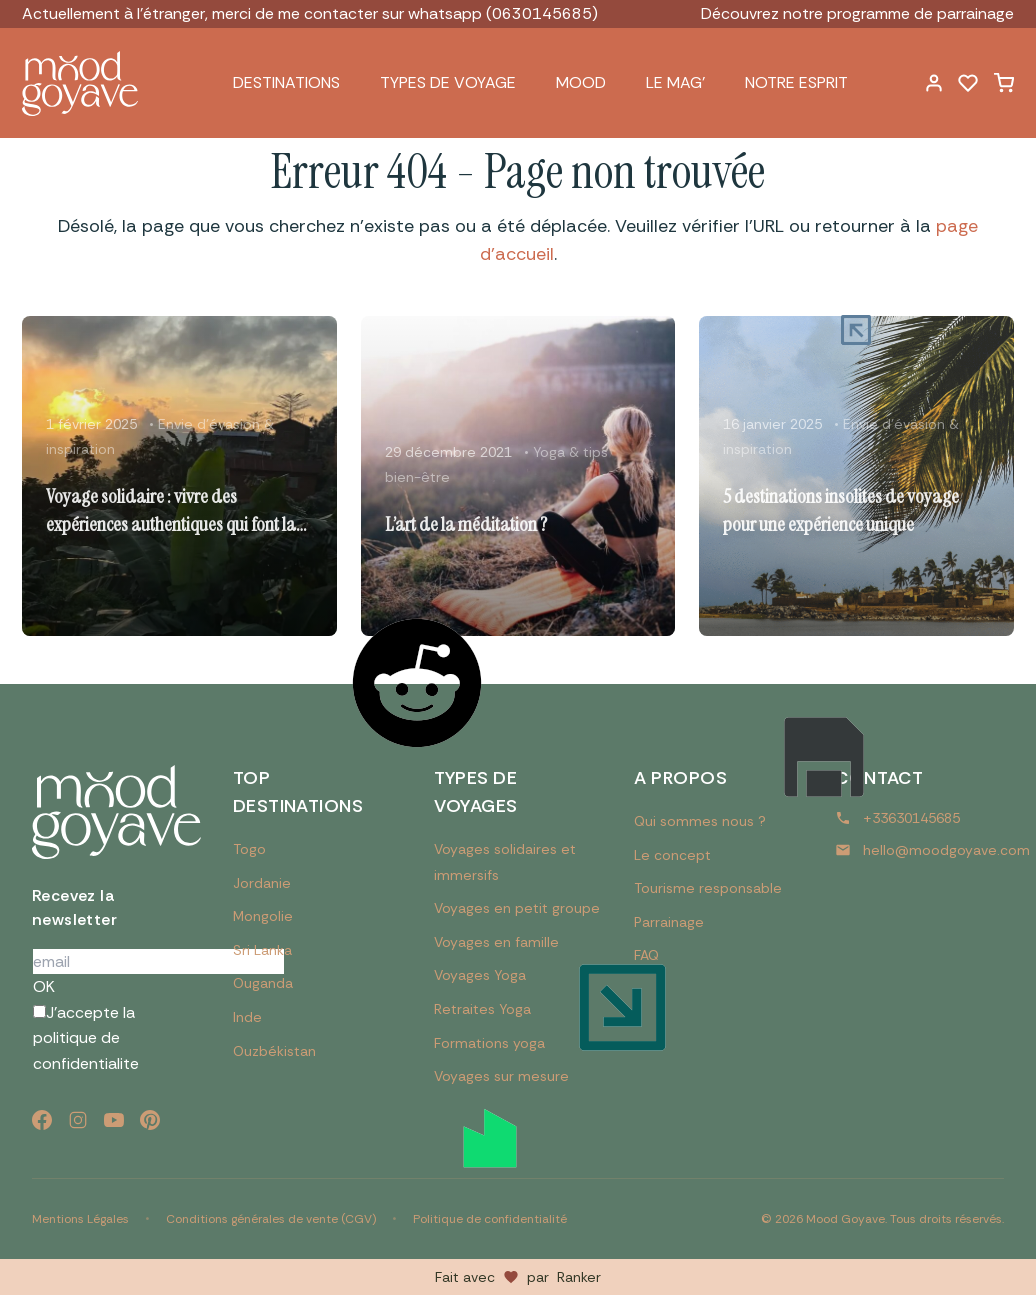  Describe the element at coordinates (856, 330) in the screenshot. I see `navigate back and up one level` at that location.